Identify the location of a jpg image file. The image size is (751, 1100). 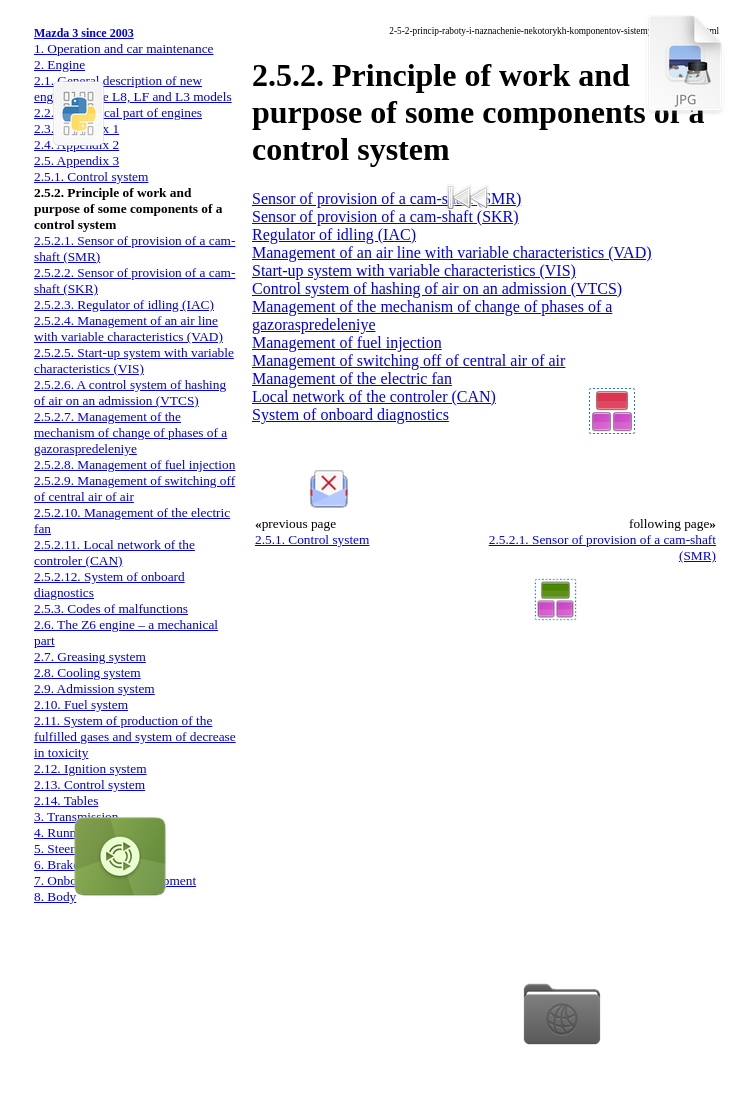
(685, 65).